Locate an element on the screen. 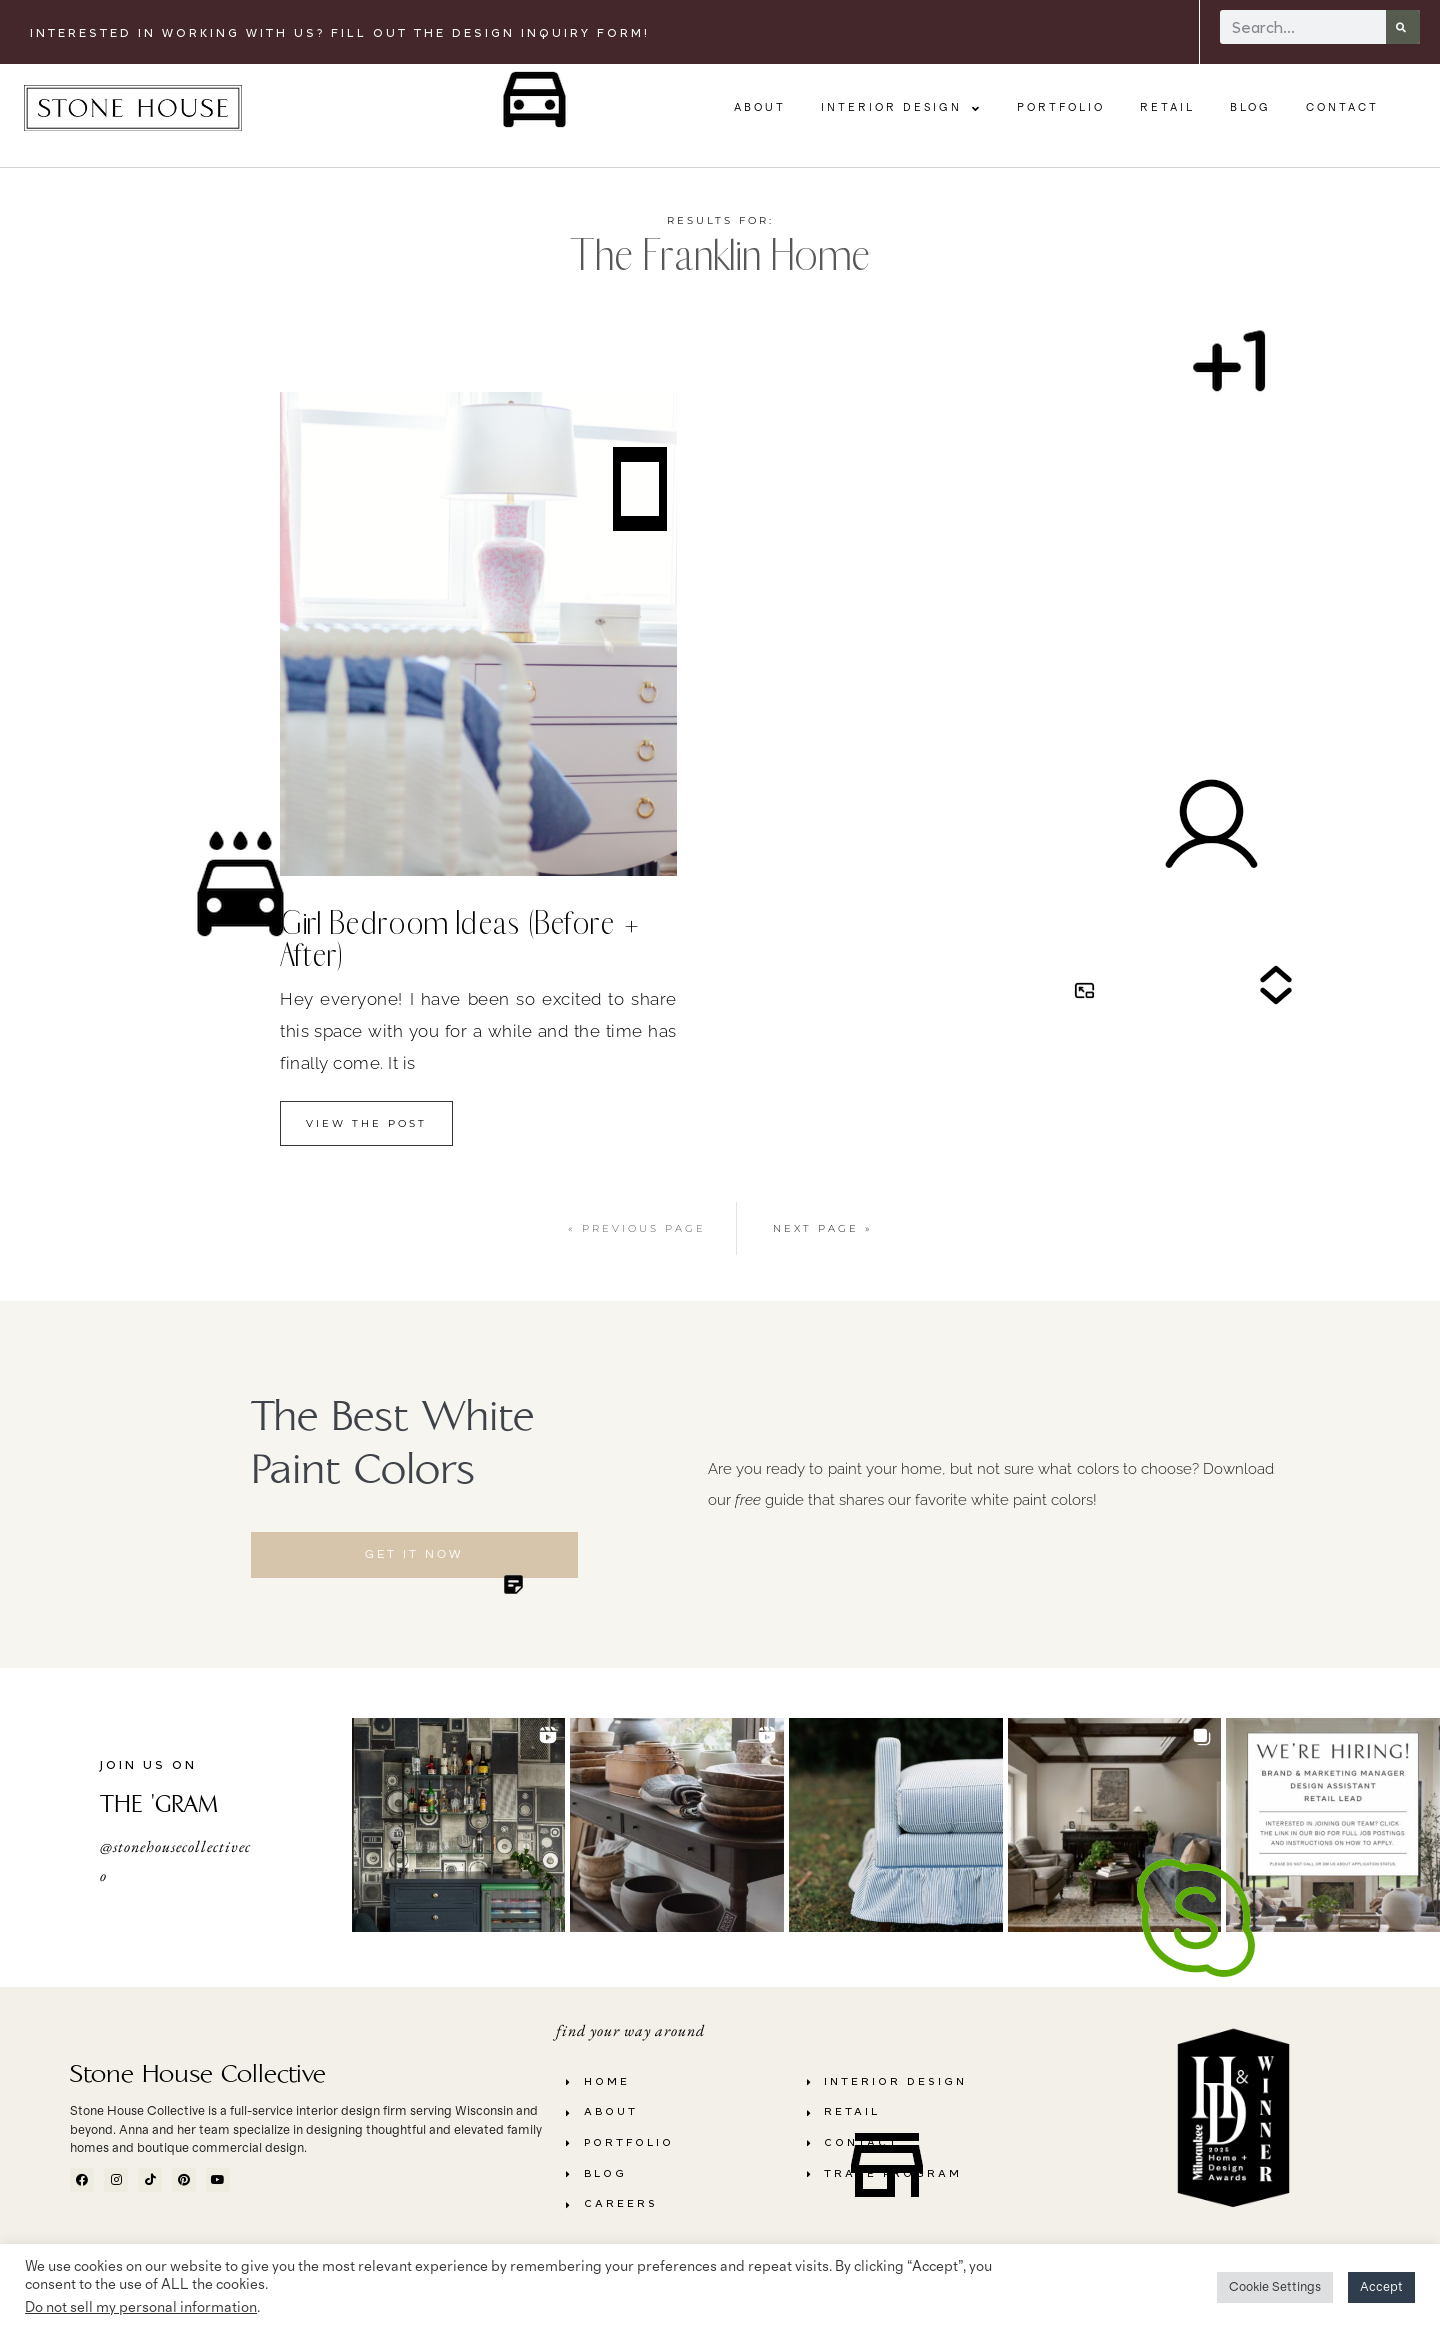  find nearby car wash locations is located at coordinates (240, 883).